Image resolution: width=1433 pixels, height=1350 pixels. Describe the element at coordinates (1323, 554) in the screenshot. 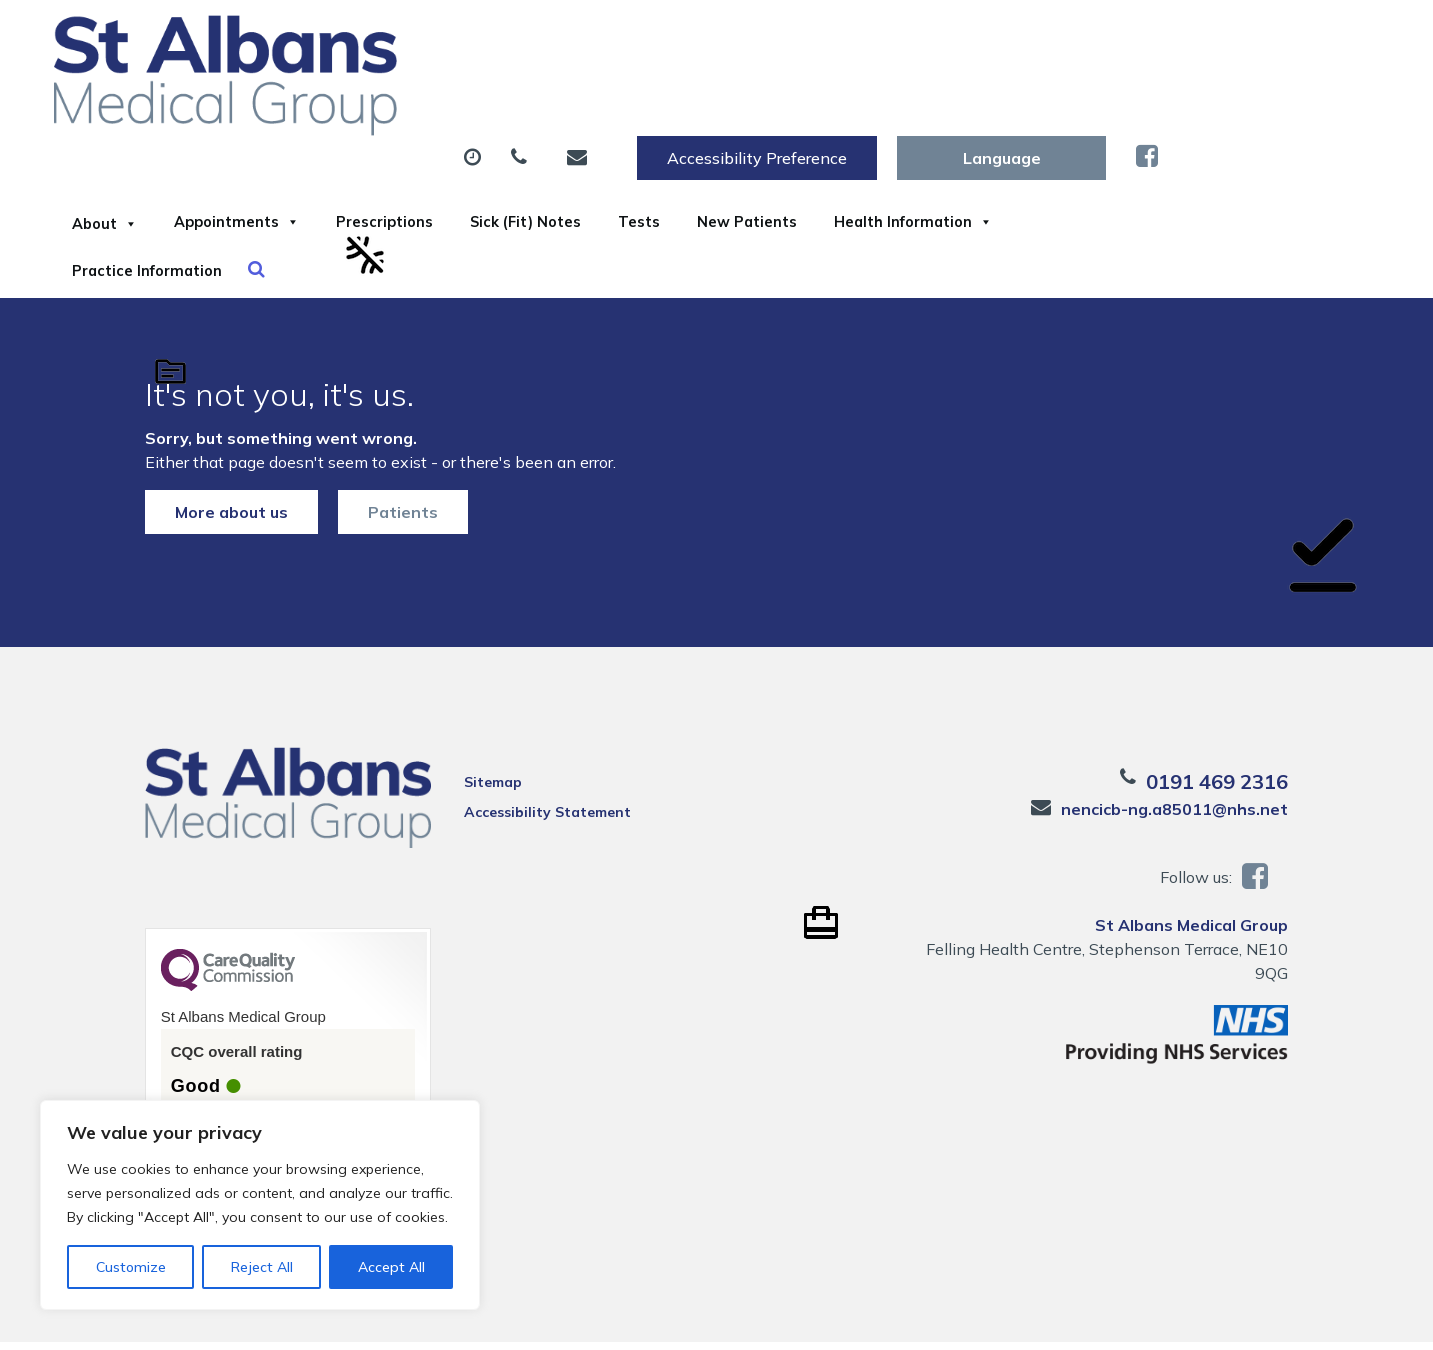

I see `download complete` at that location.